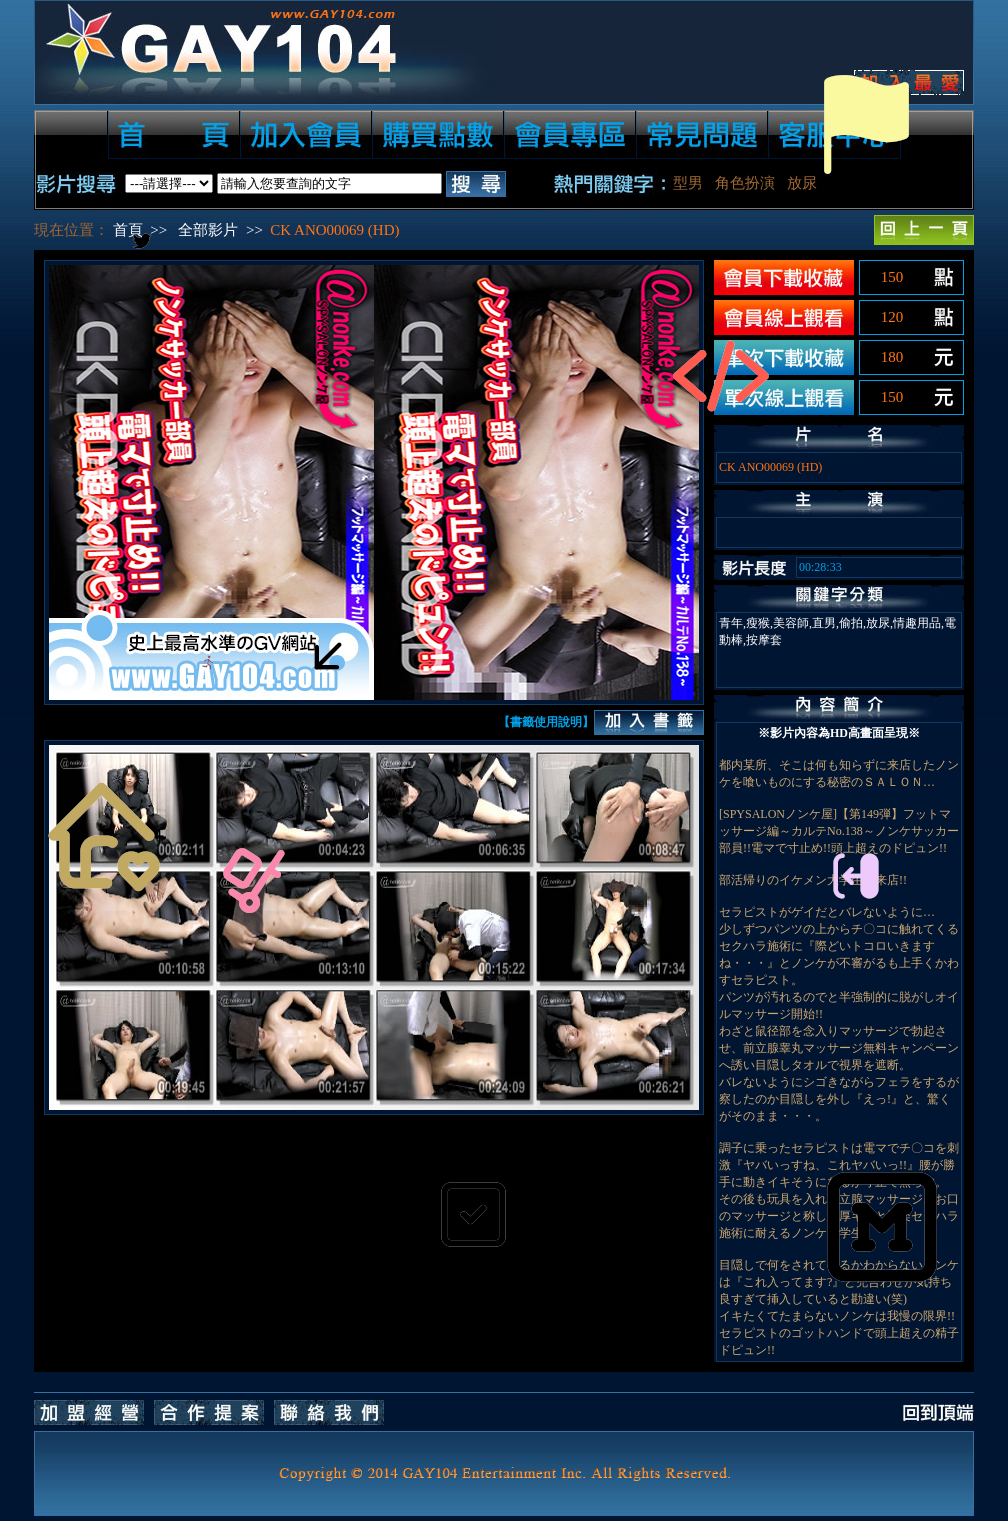 This screenshot has height=1521, width=1008. Describe the element at coordinates (866, 124) in the screenshot. I see `flag or report content` at that location.